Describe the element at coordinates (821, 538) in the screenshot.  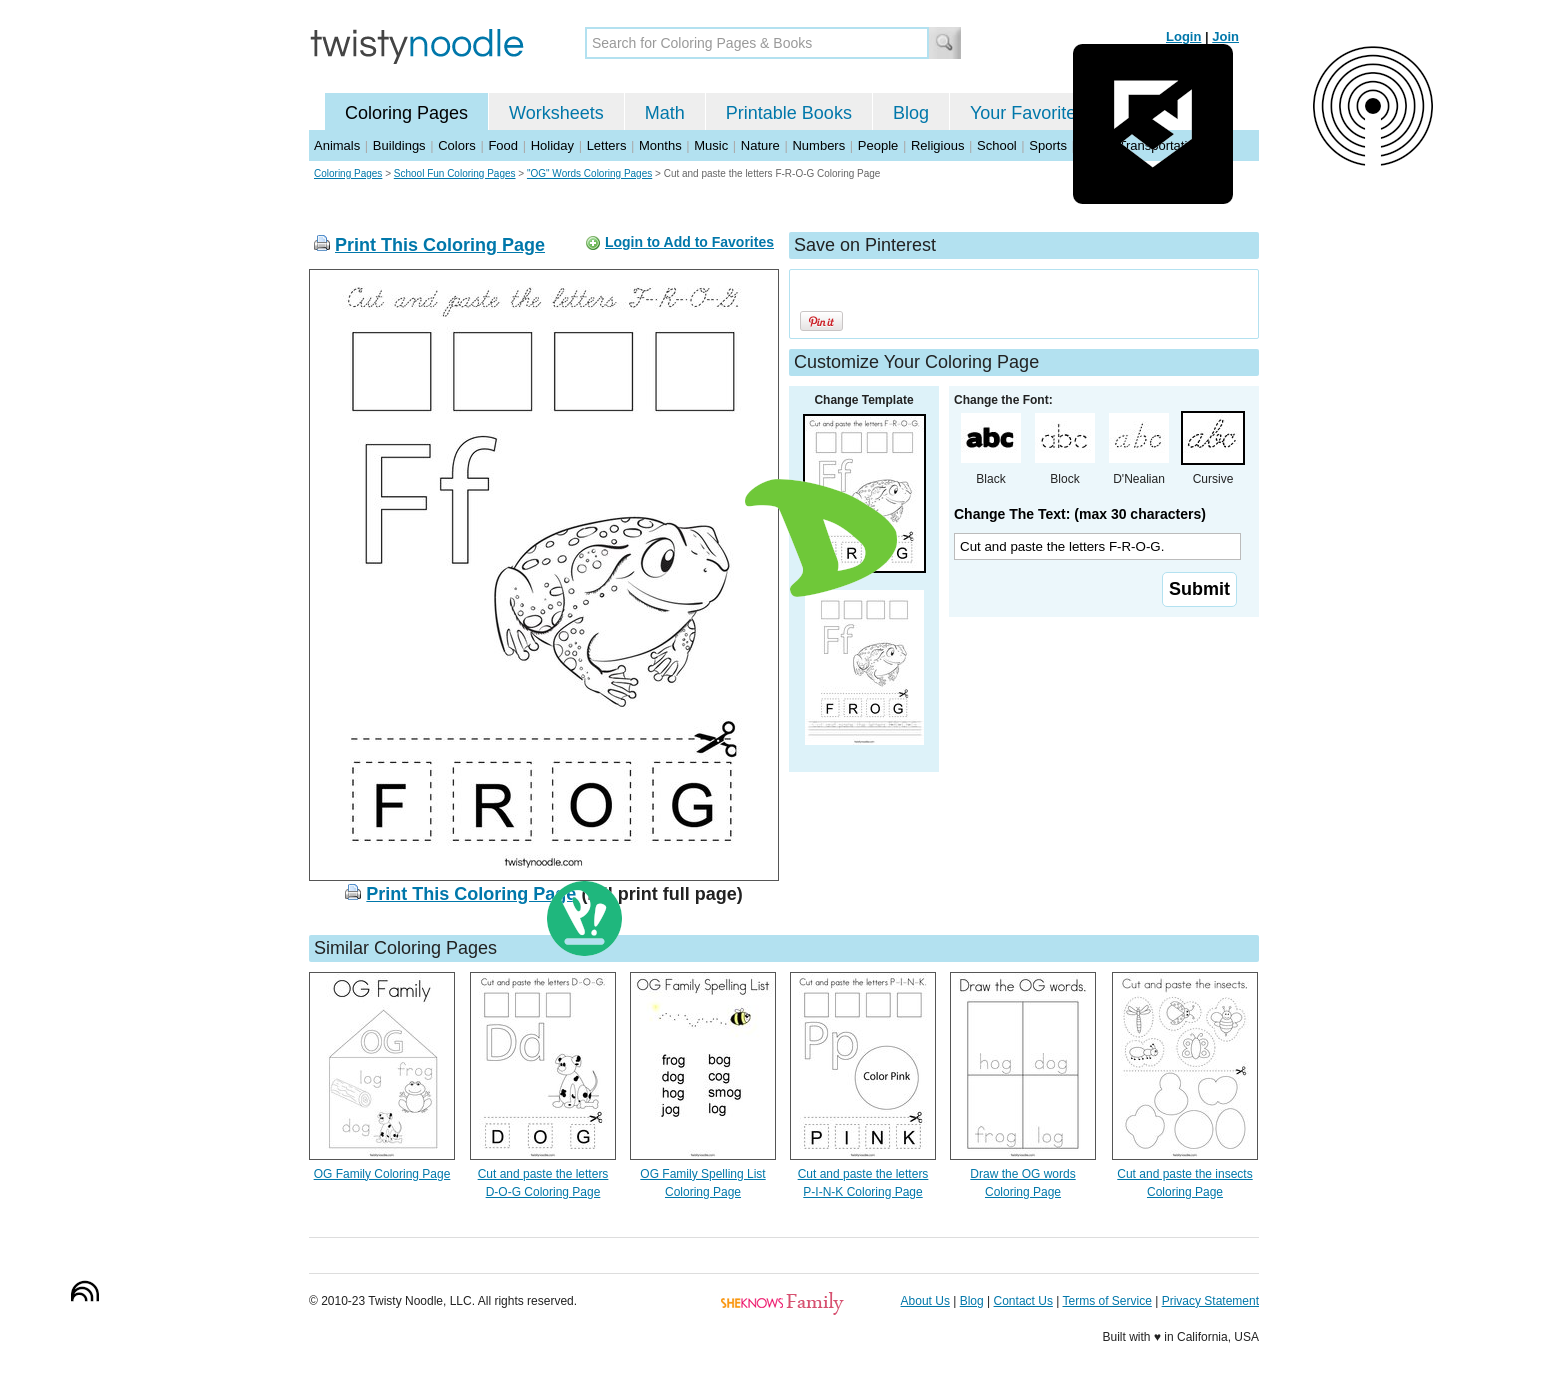
I see `open disroot platform services` at that location.